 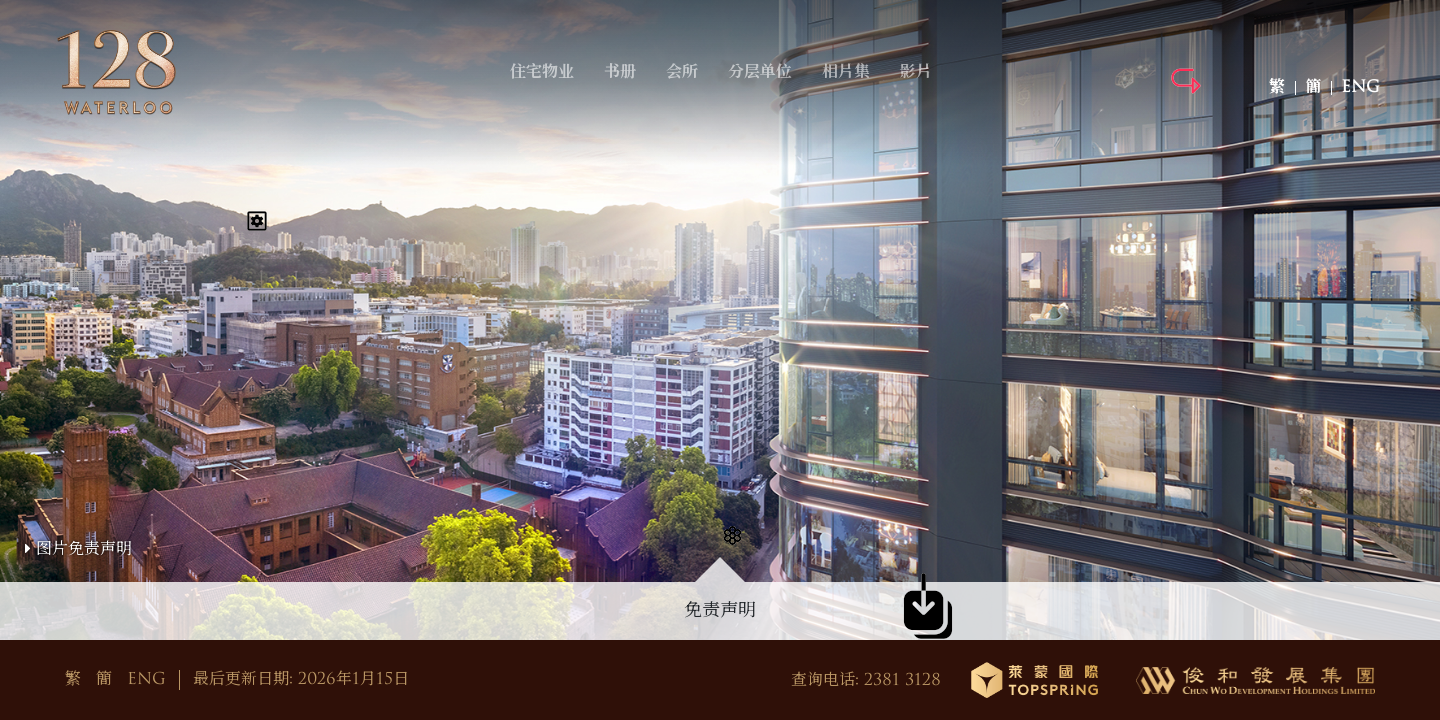 I want to click on access application settings, so click(x=257, y=221).